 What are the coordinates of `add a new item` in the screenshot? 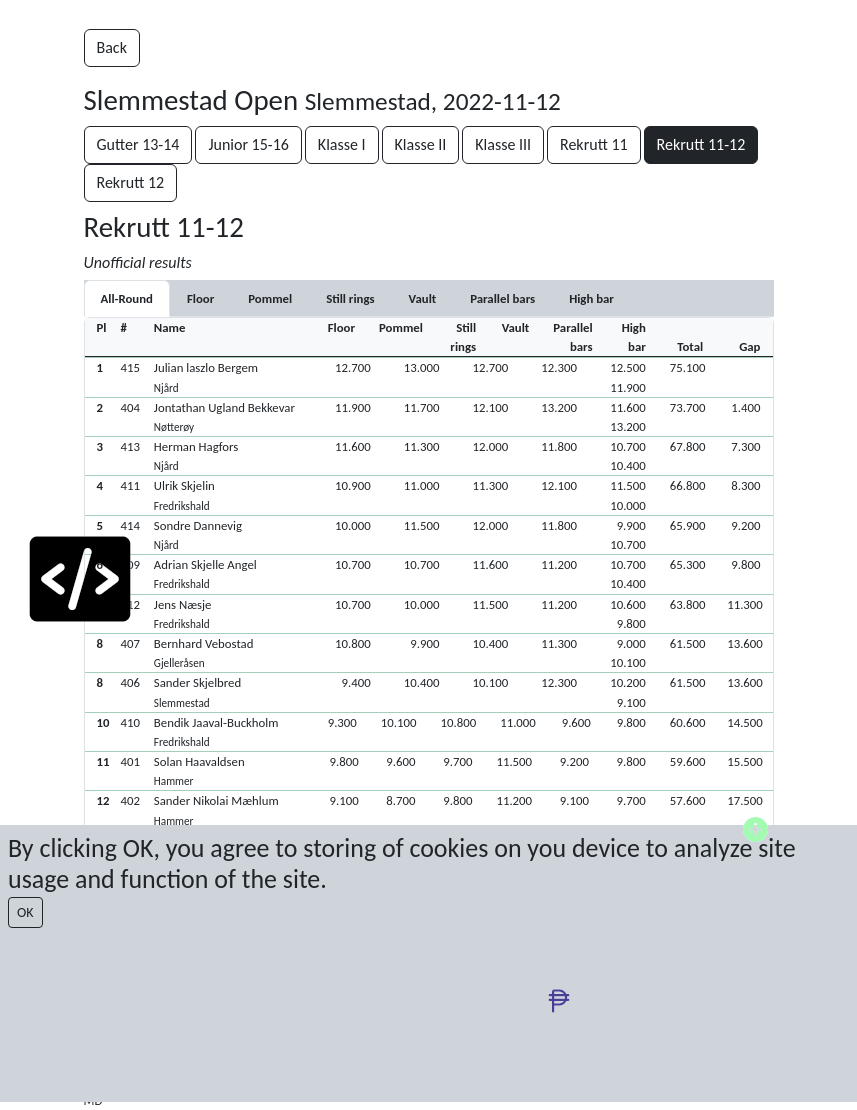 It's located at (755, 829).